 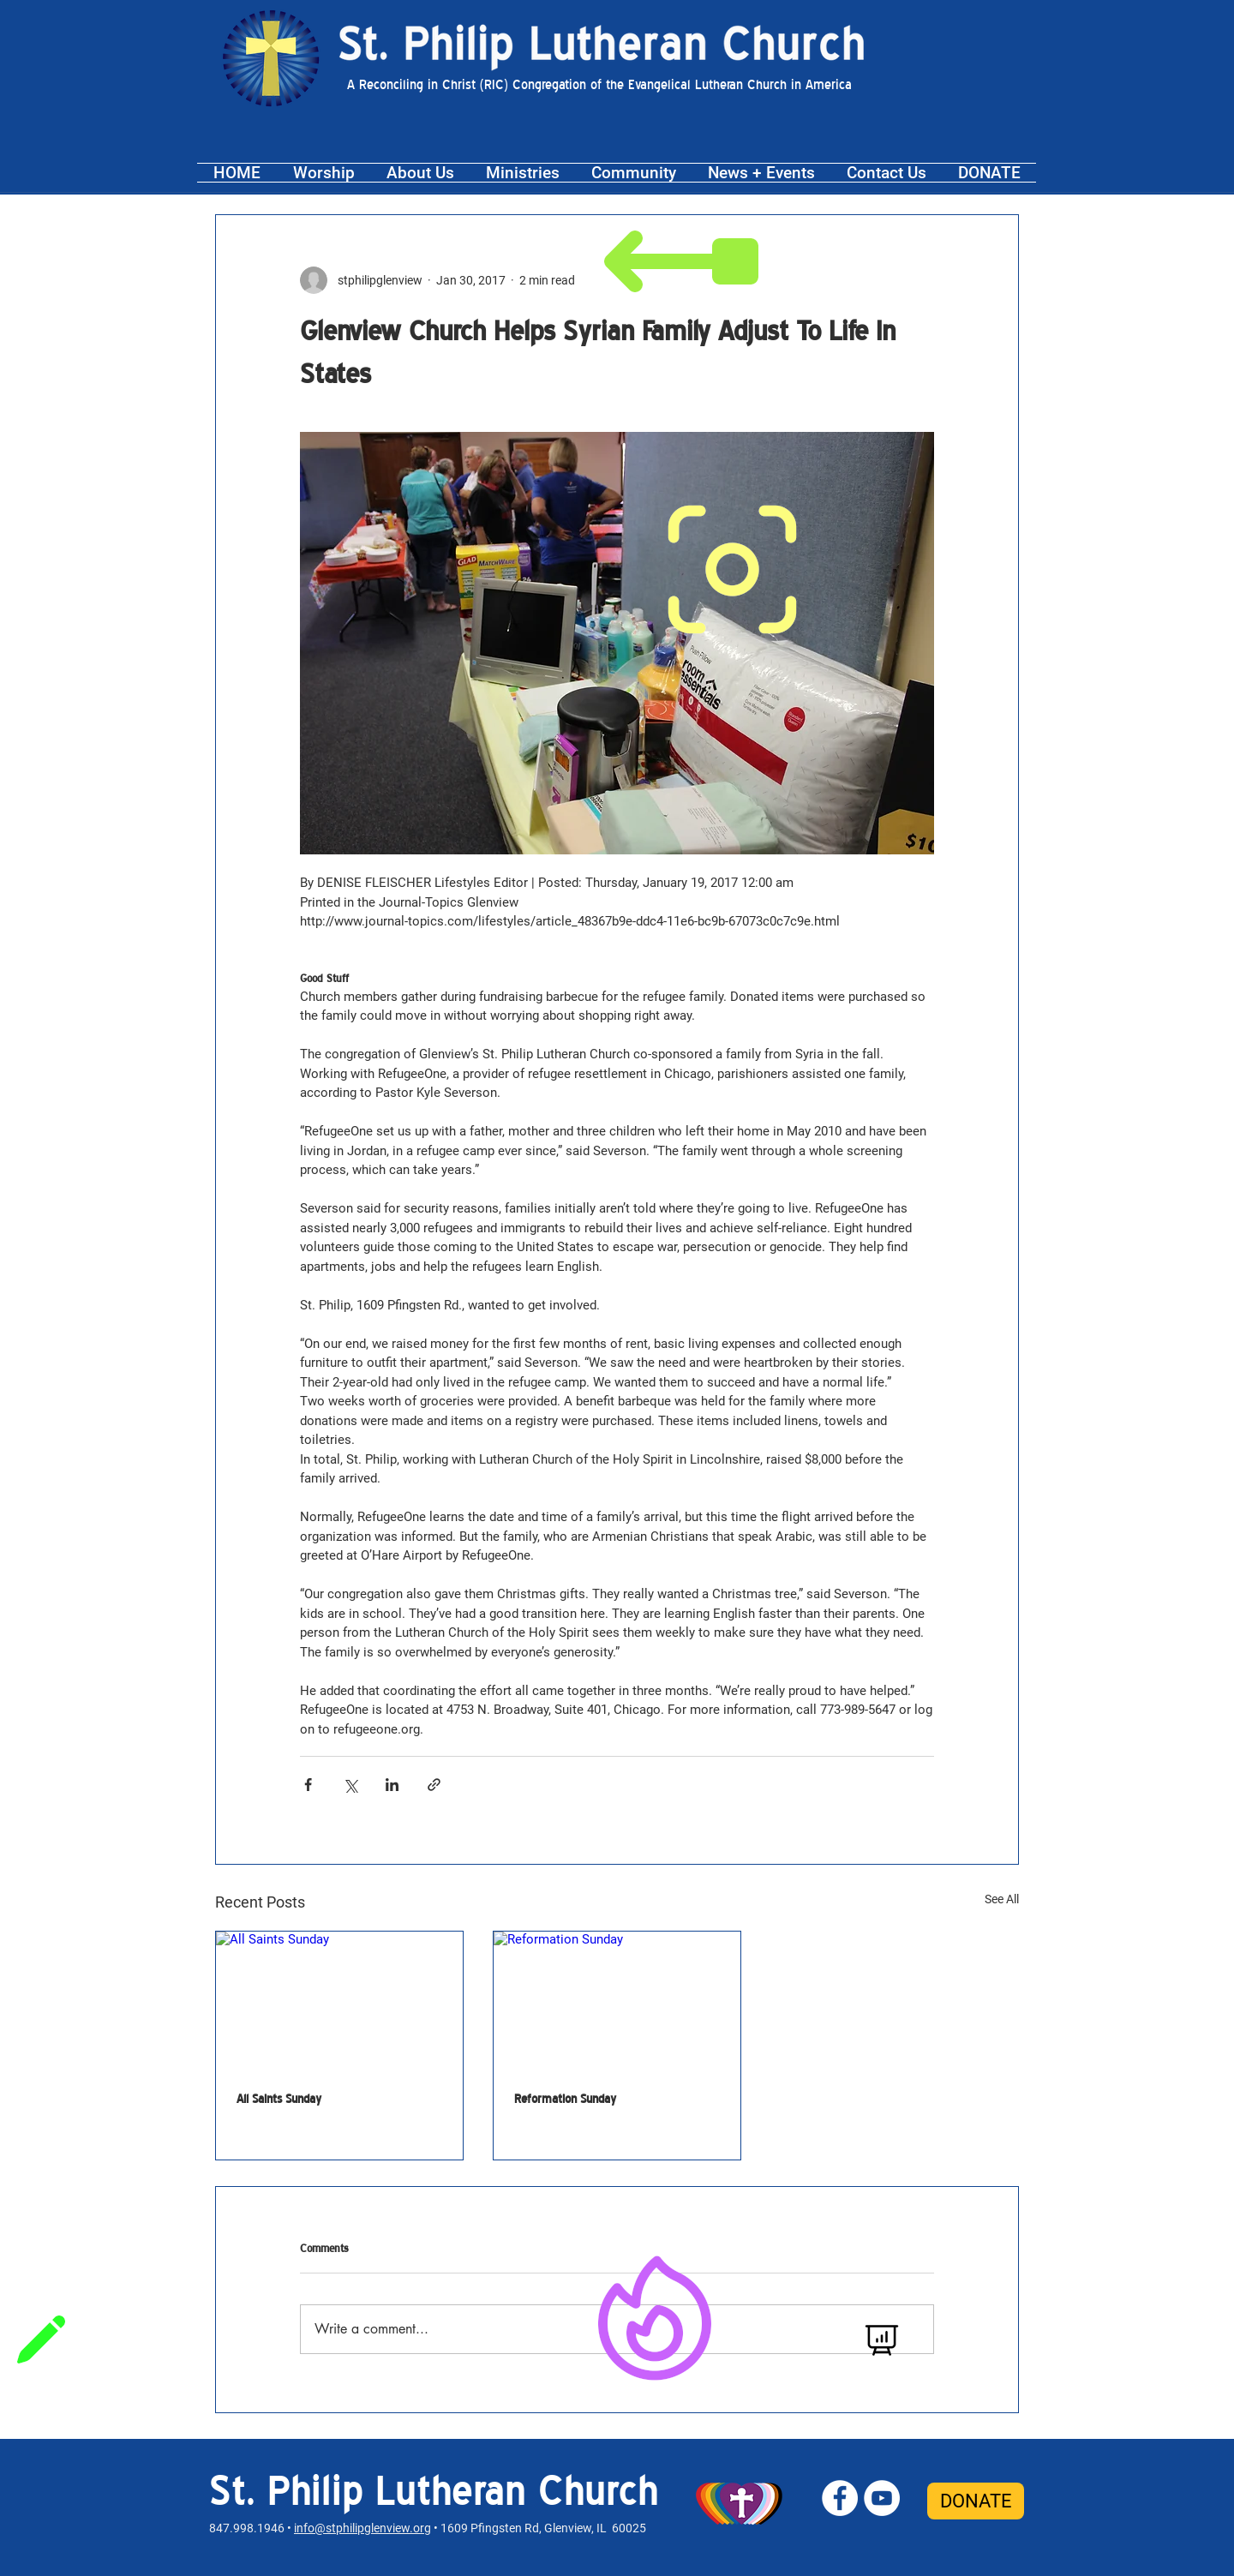 I want to click on view presentation or slideshow, so click(x=882, y=2340).